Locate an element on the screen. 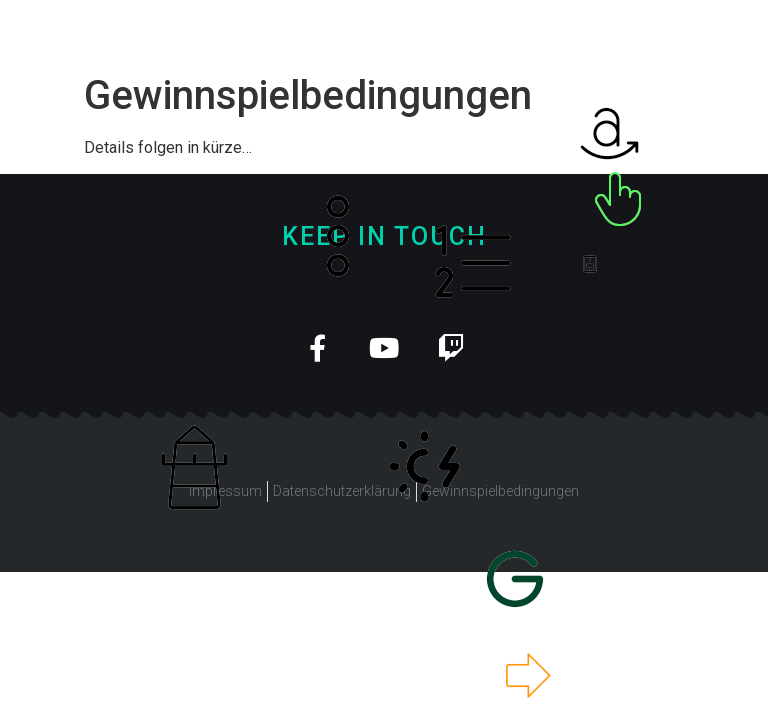  access navigation or guidance features is located at coordinates (194, 470).